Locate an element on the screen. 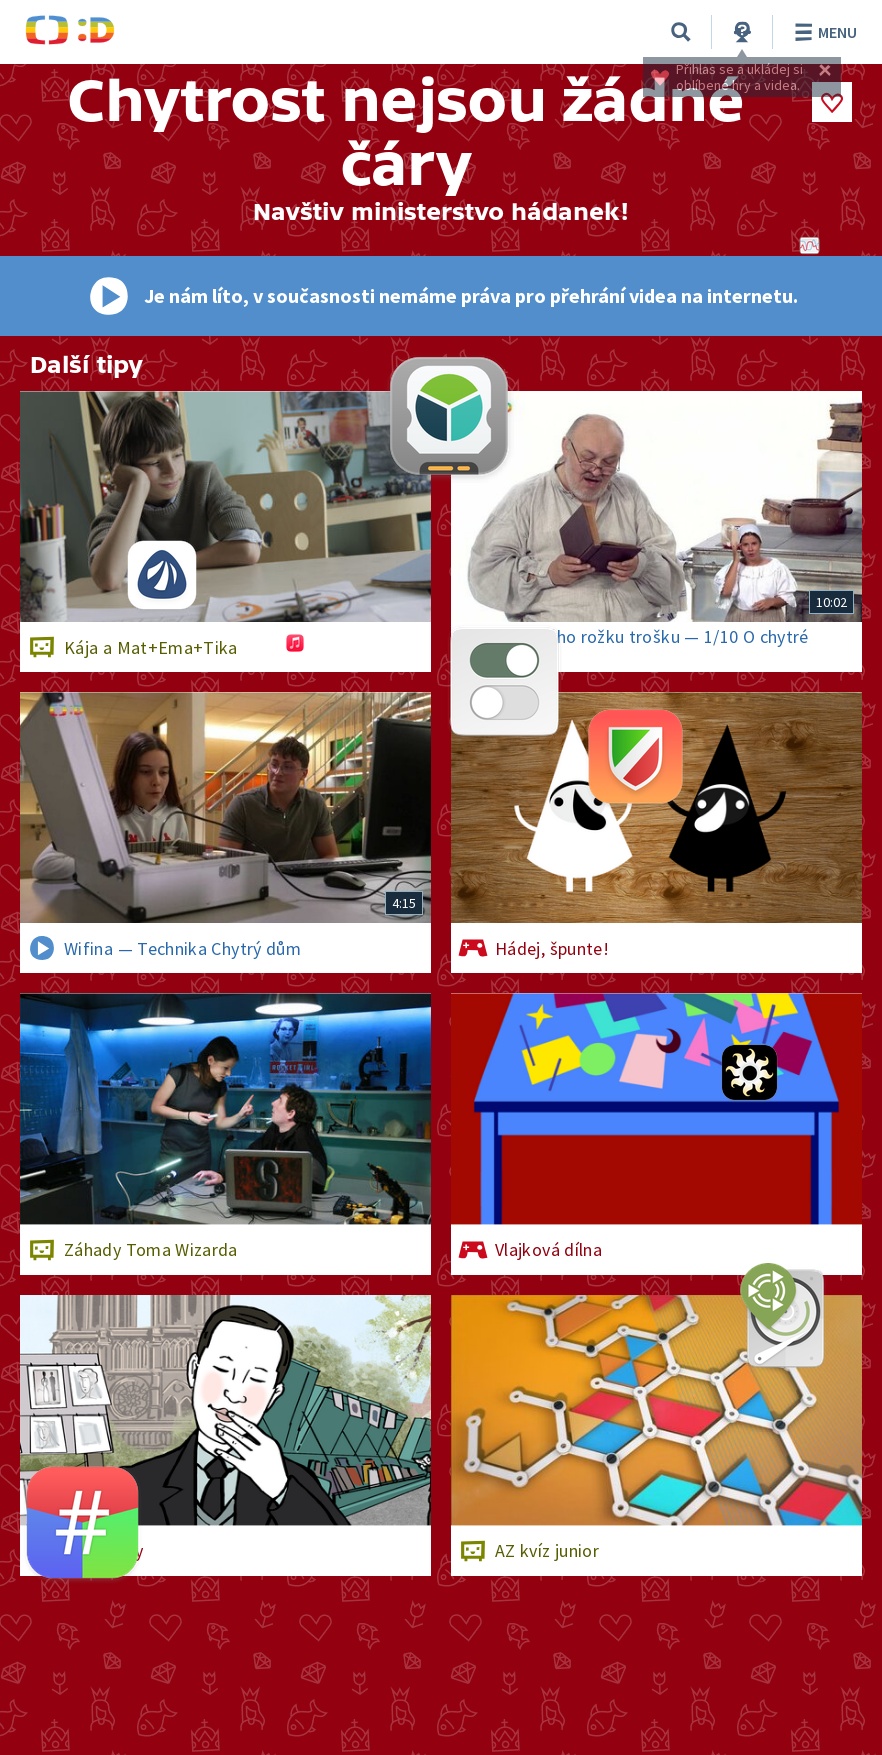 This screenshot has width=882, height=1755. launch ubuntu installer application is located at coordinates (785, 1318).